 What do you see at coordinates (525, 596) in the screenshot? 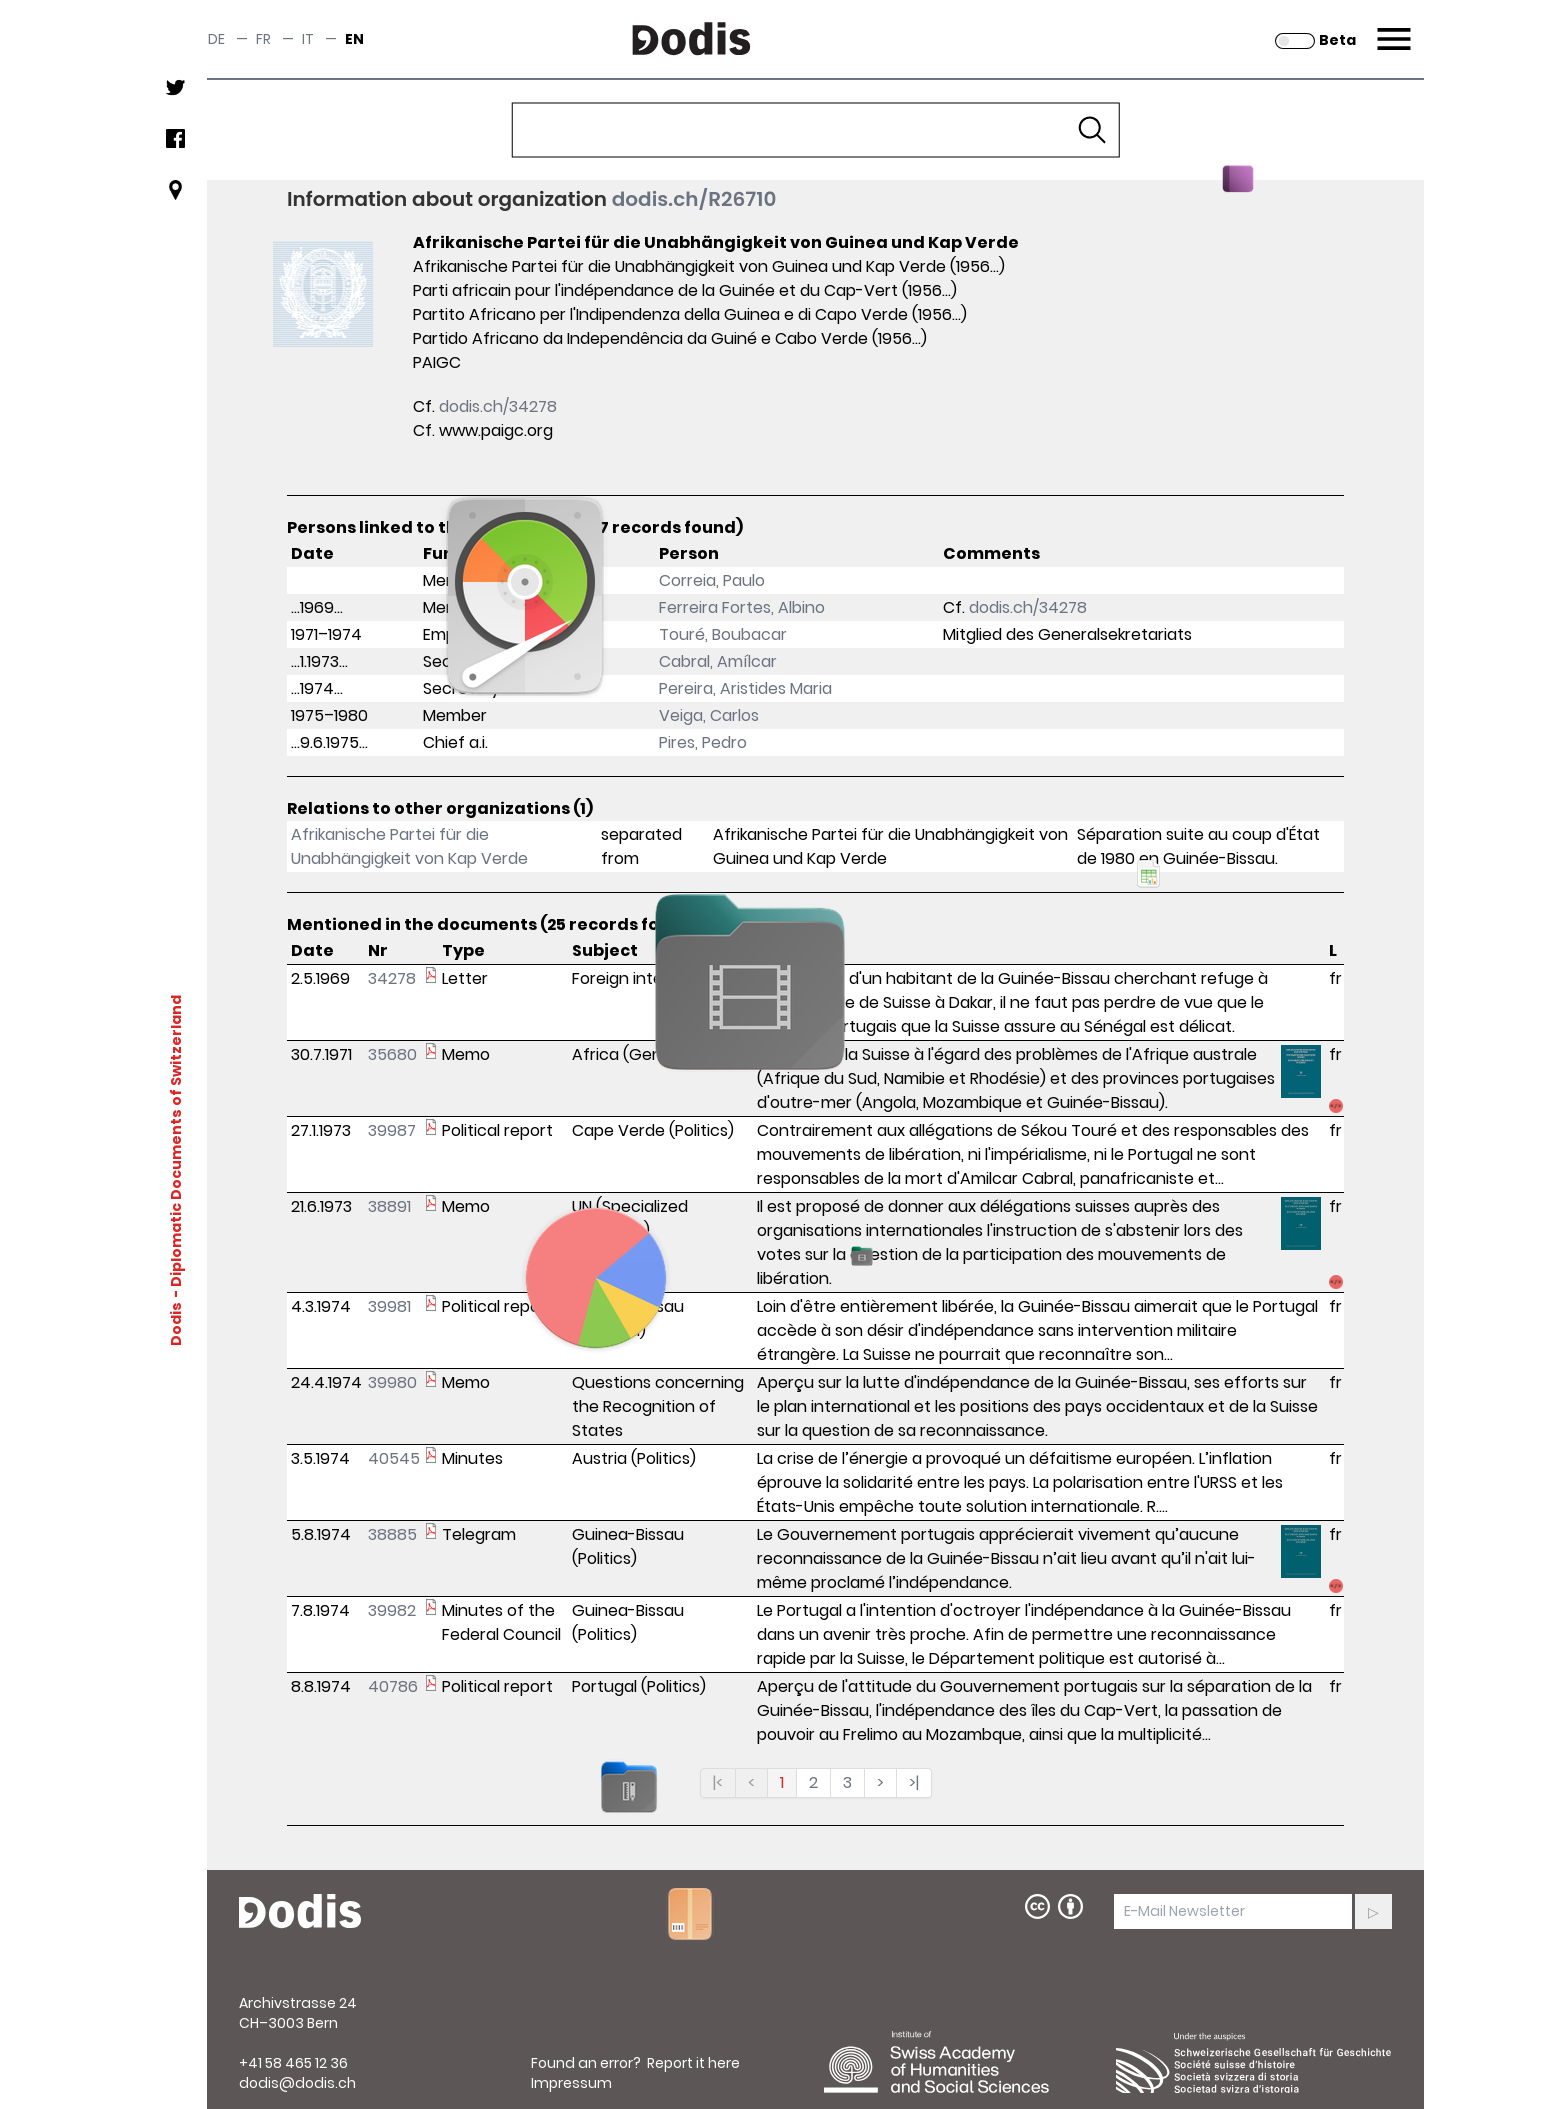
I see `open gparted disk partition manager` at bounding box center [525, 596].